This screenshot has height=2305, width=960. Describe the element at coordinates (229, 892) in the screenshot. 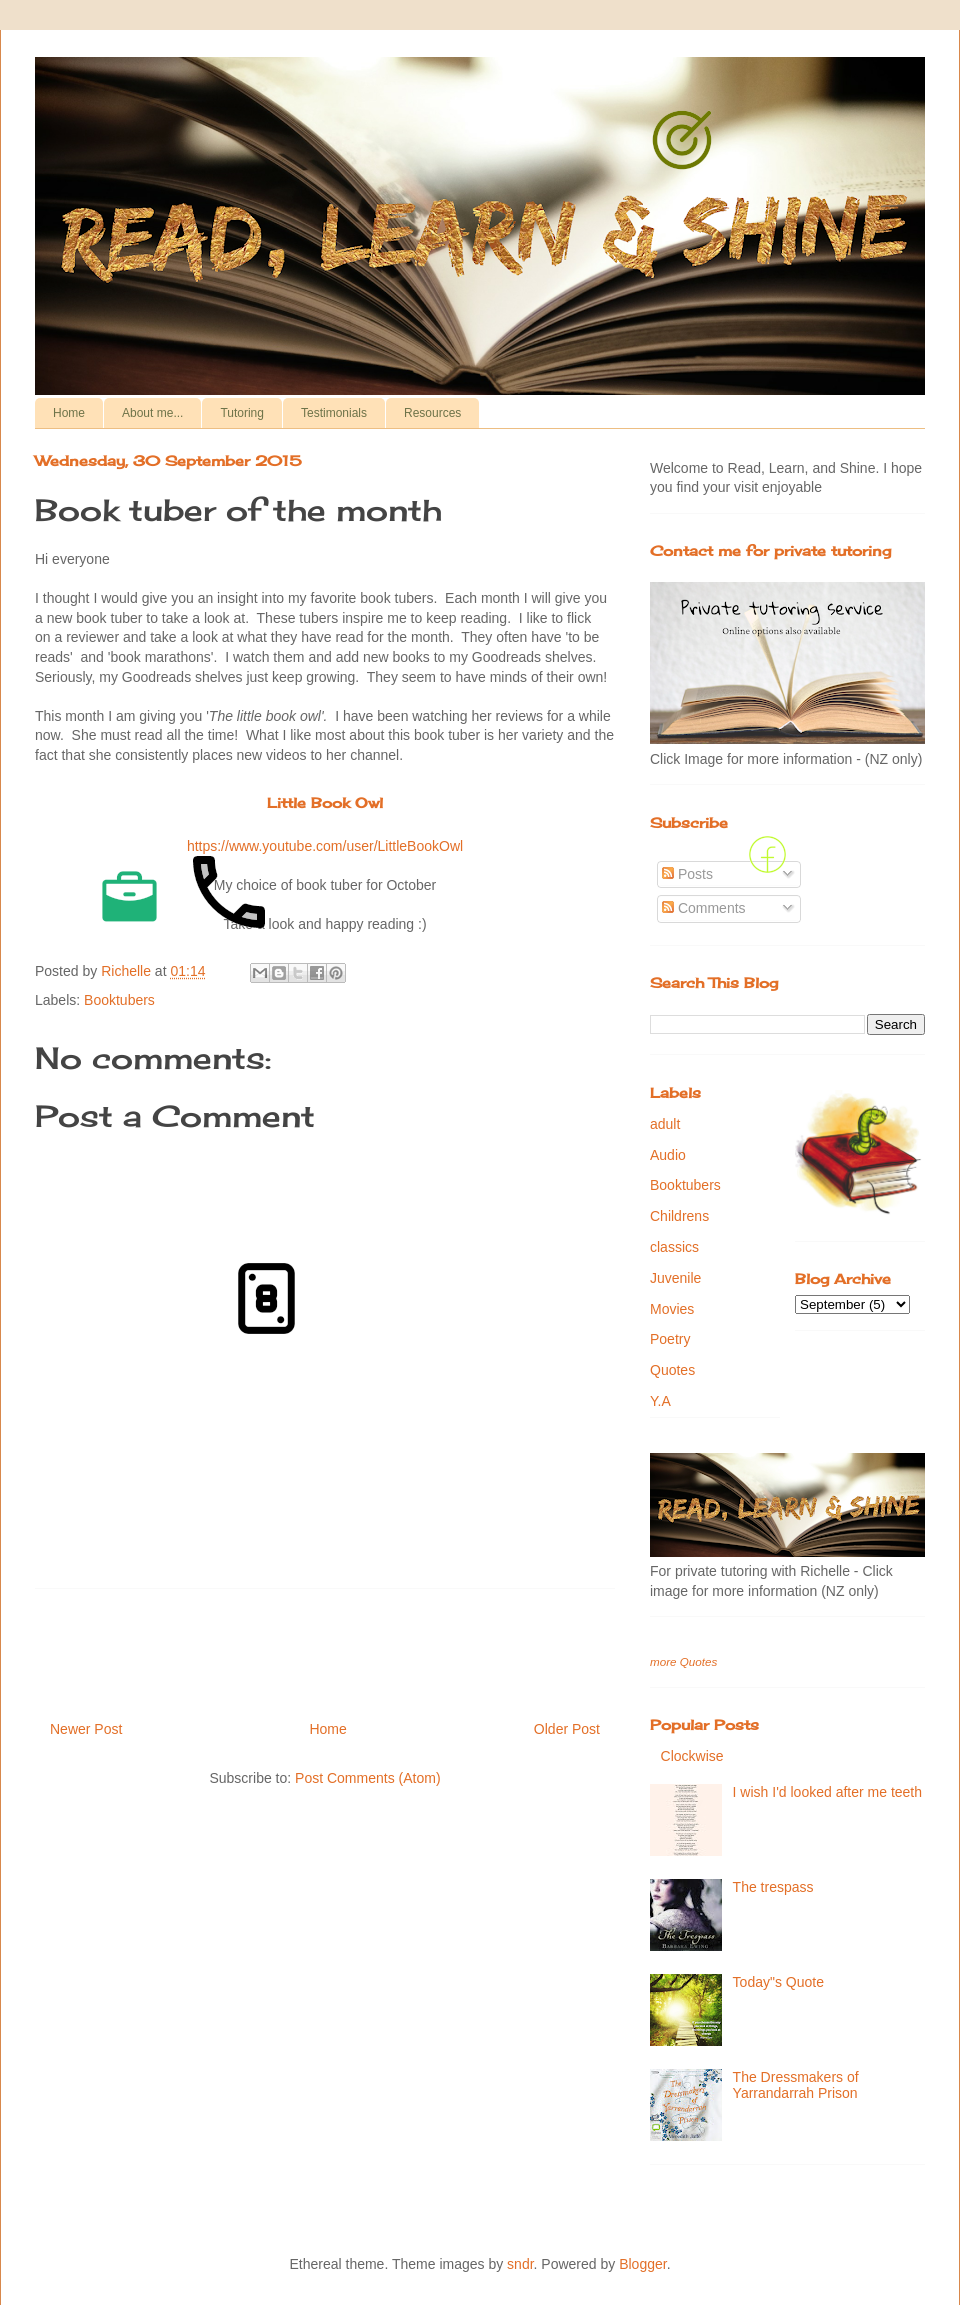

I see `make a phone call` at that location.